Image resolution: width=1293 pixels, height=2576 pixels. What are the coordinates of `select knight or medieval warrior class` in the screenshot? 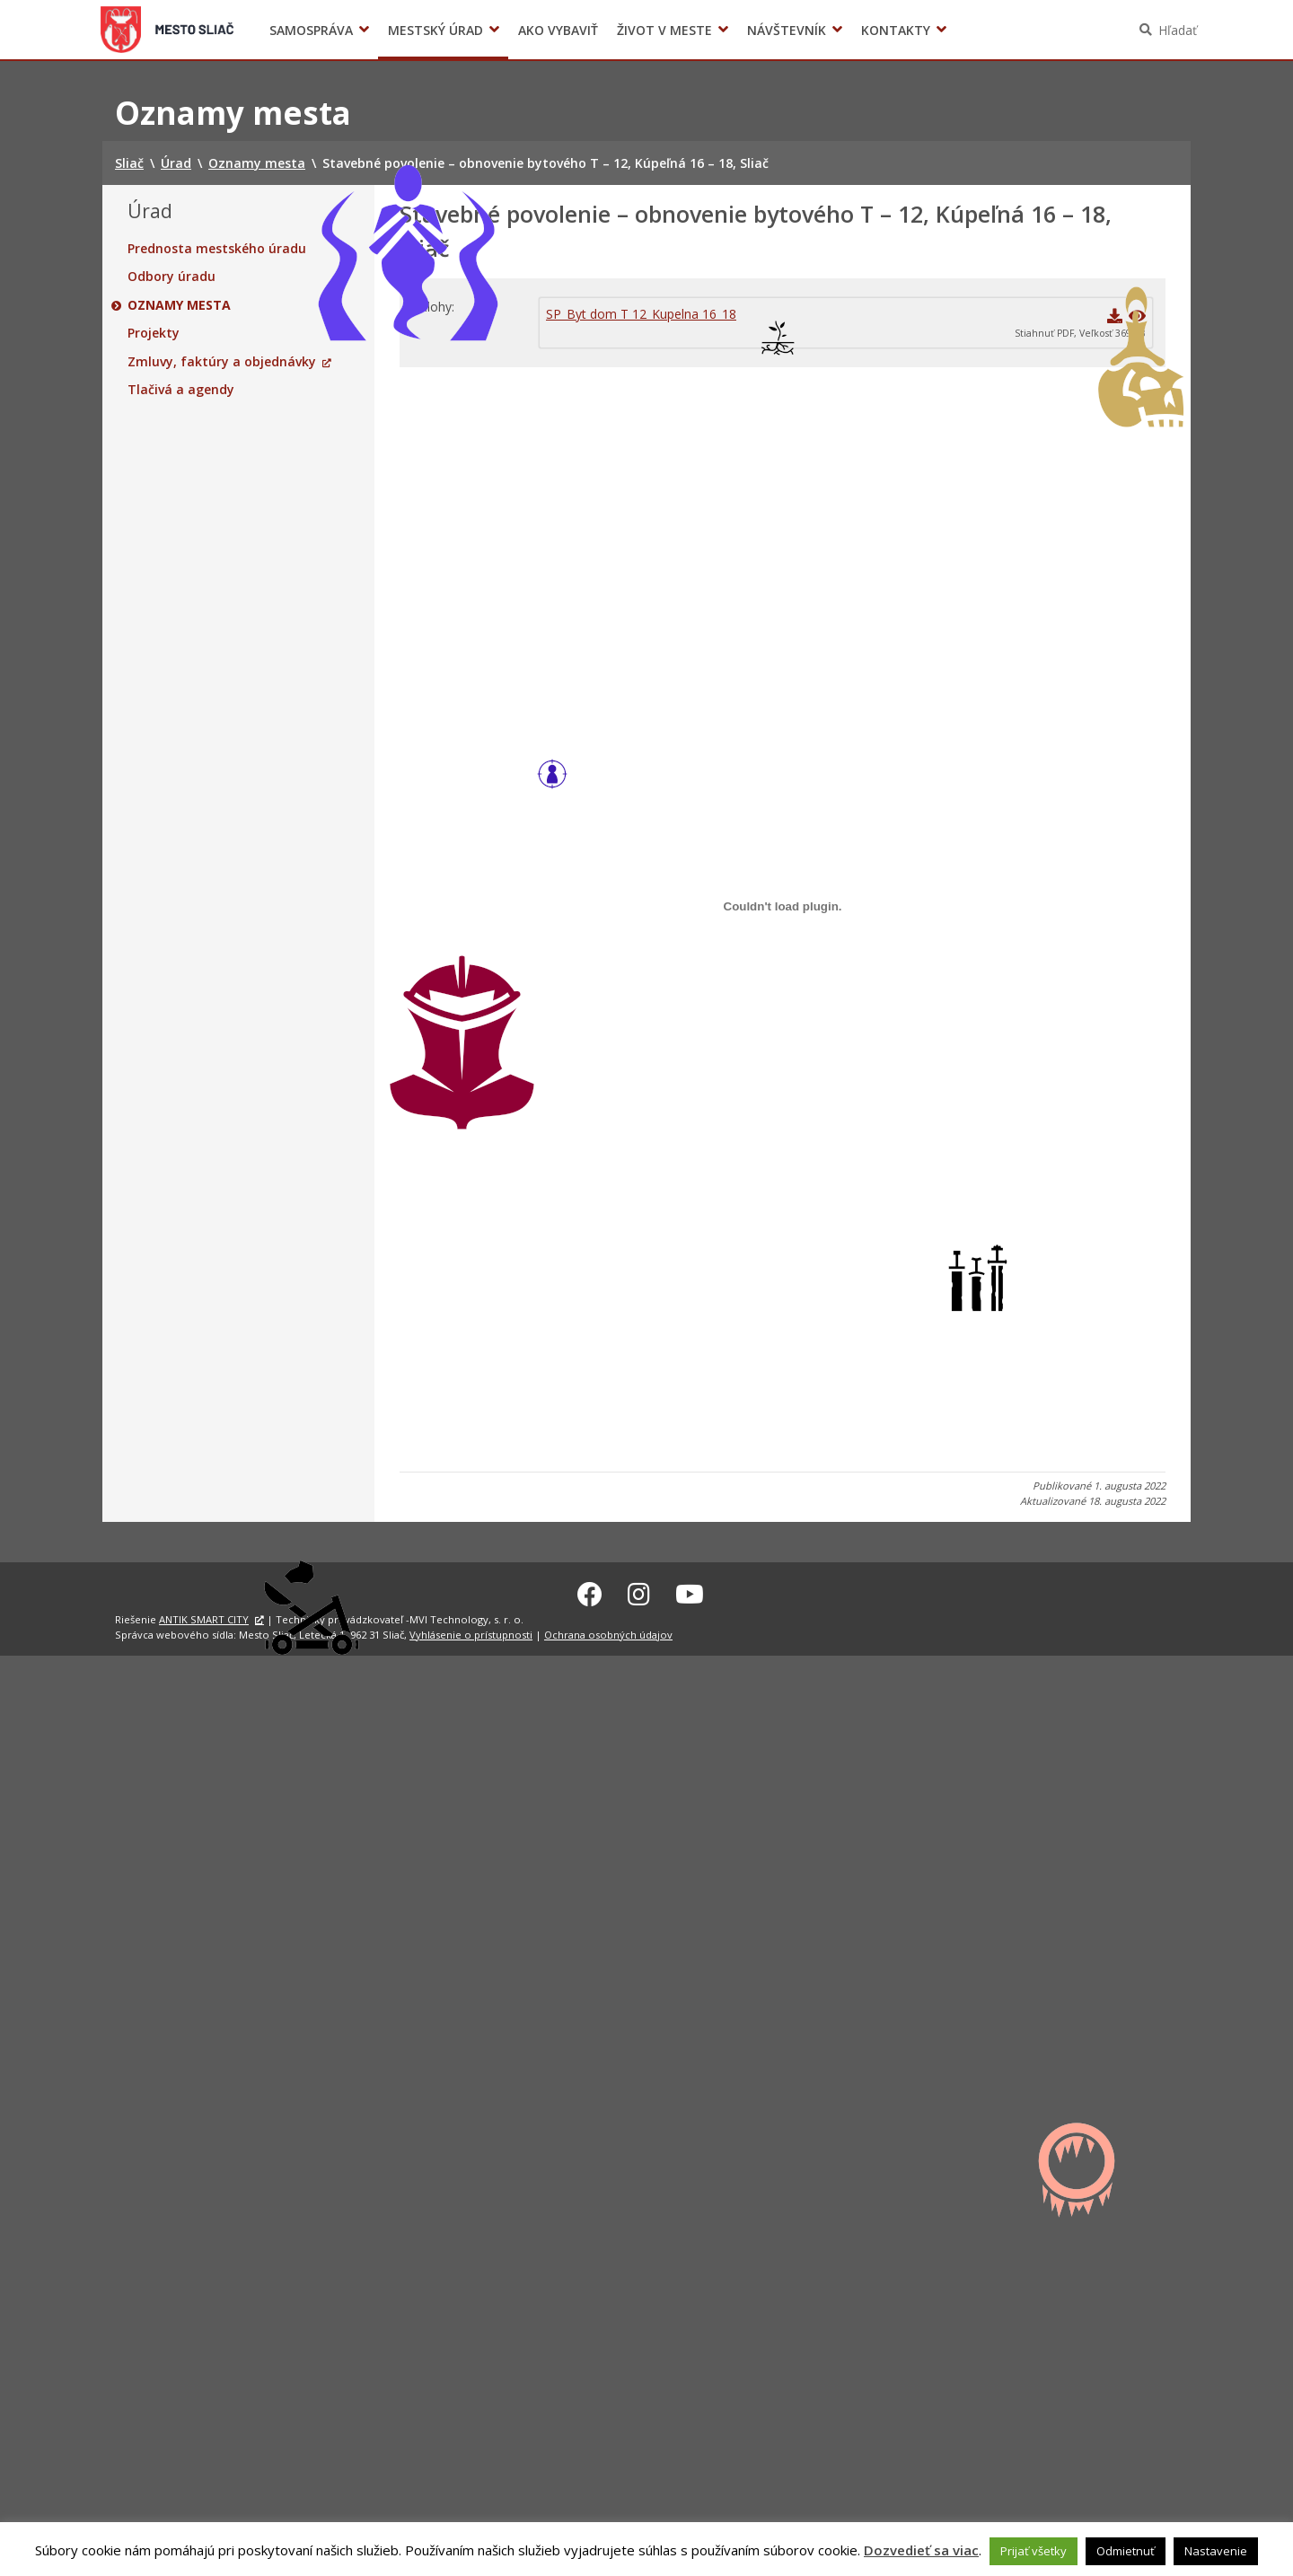 It's located at (462, 1042).